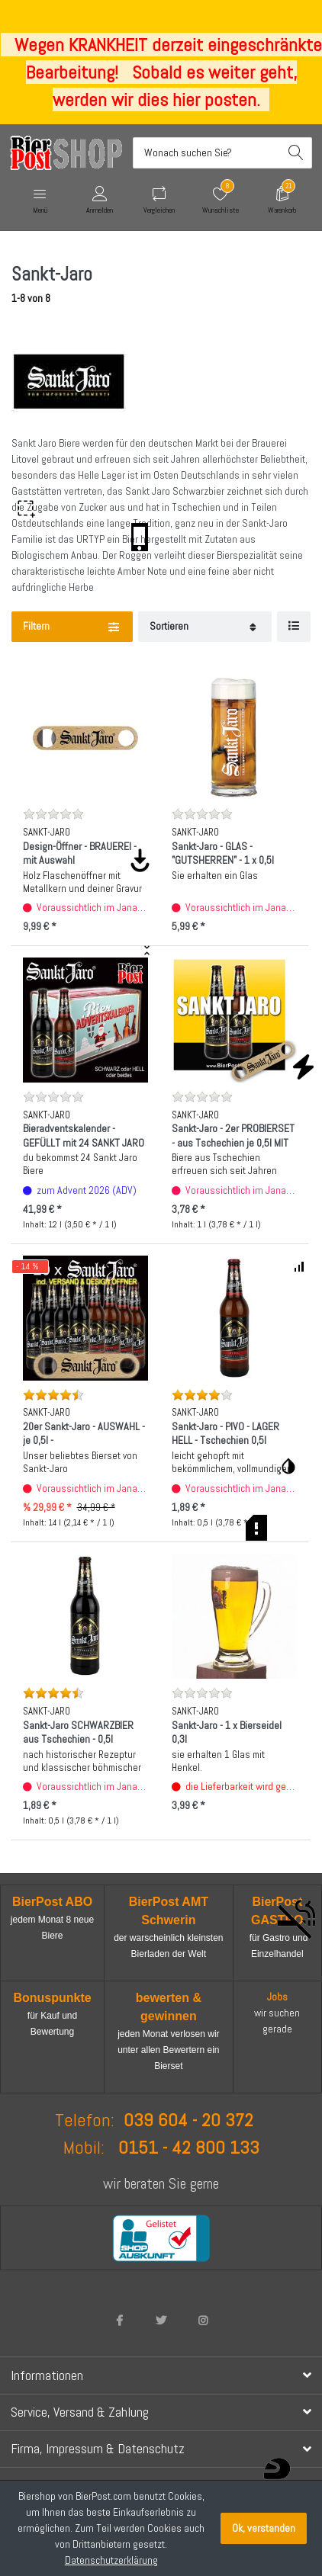  Describe the element at coordinates (277, 2469) in the screenshot. I see `access motorsports or racing content` at that location.